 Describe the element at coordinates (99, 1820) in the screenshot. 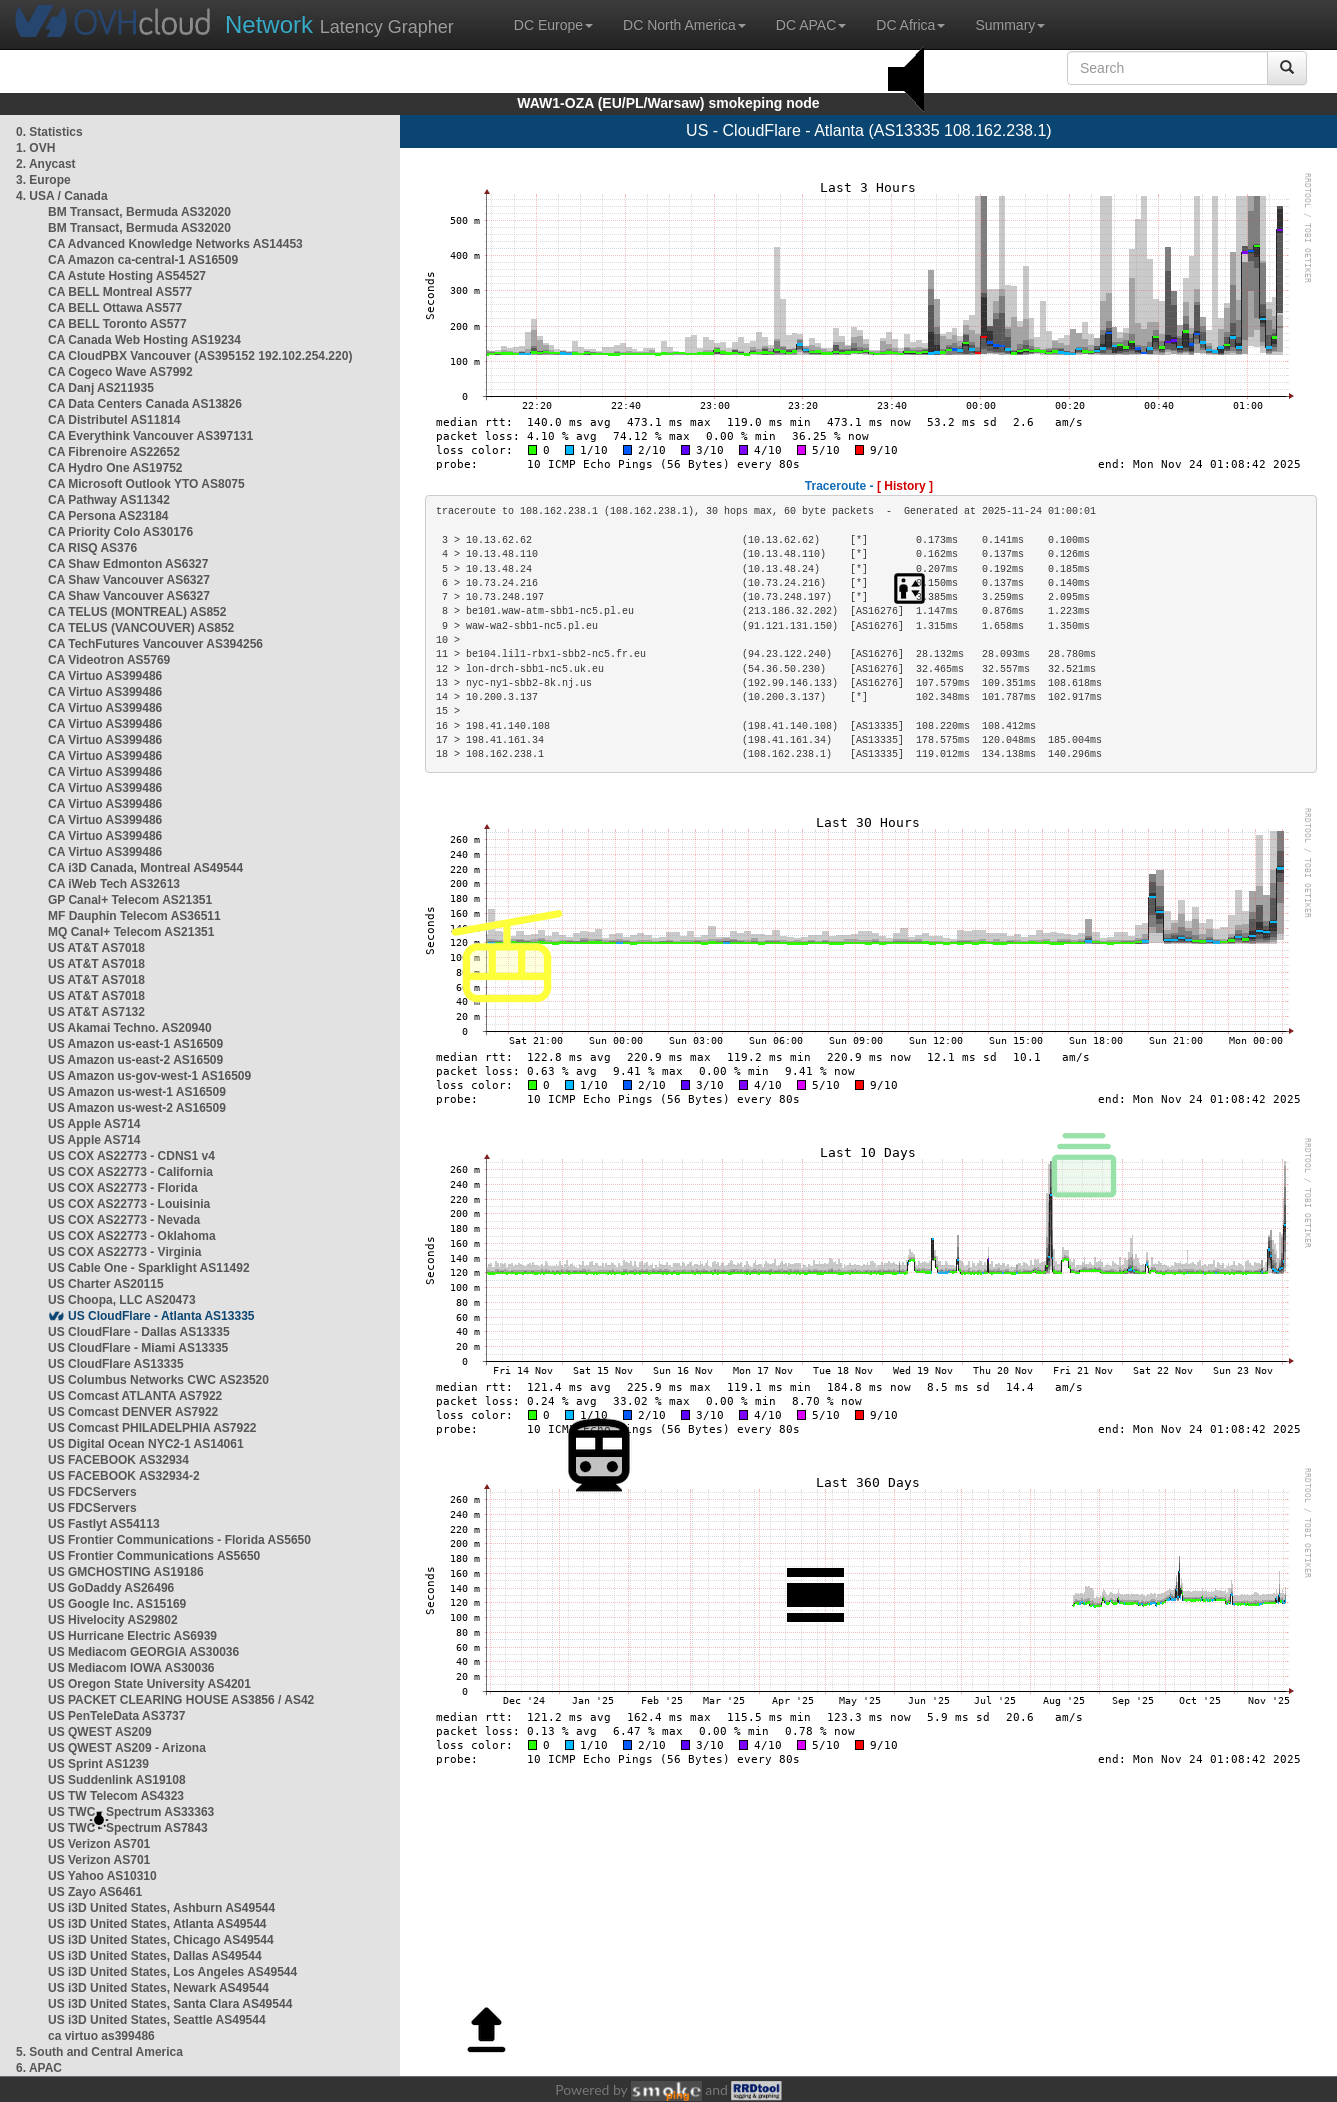

I see `adjust incandescent light settings` at that location.